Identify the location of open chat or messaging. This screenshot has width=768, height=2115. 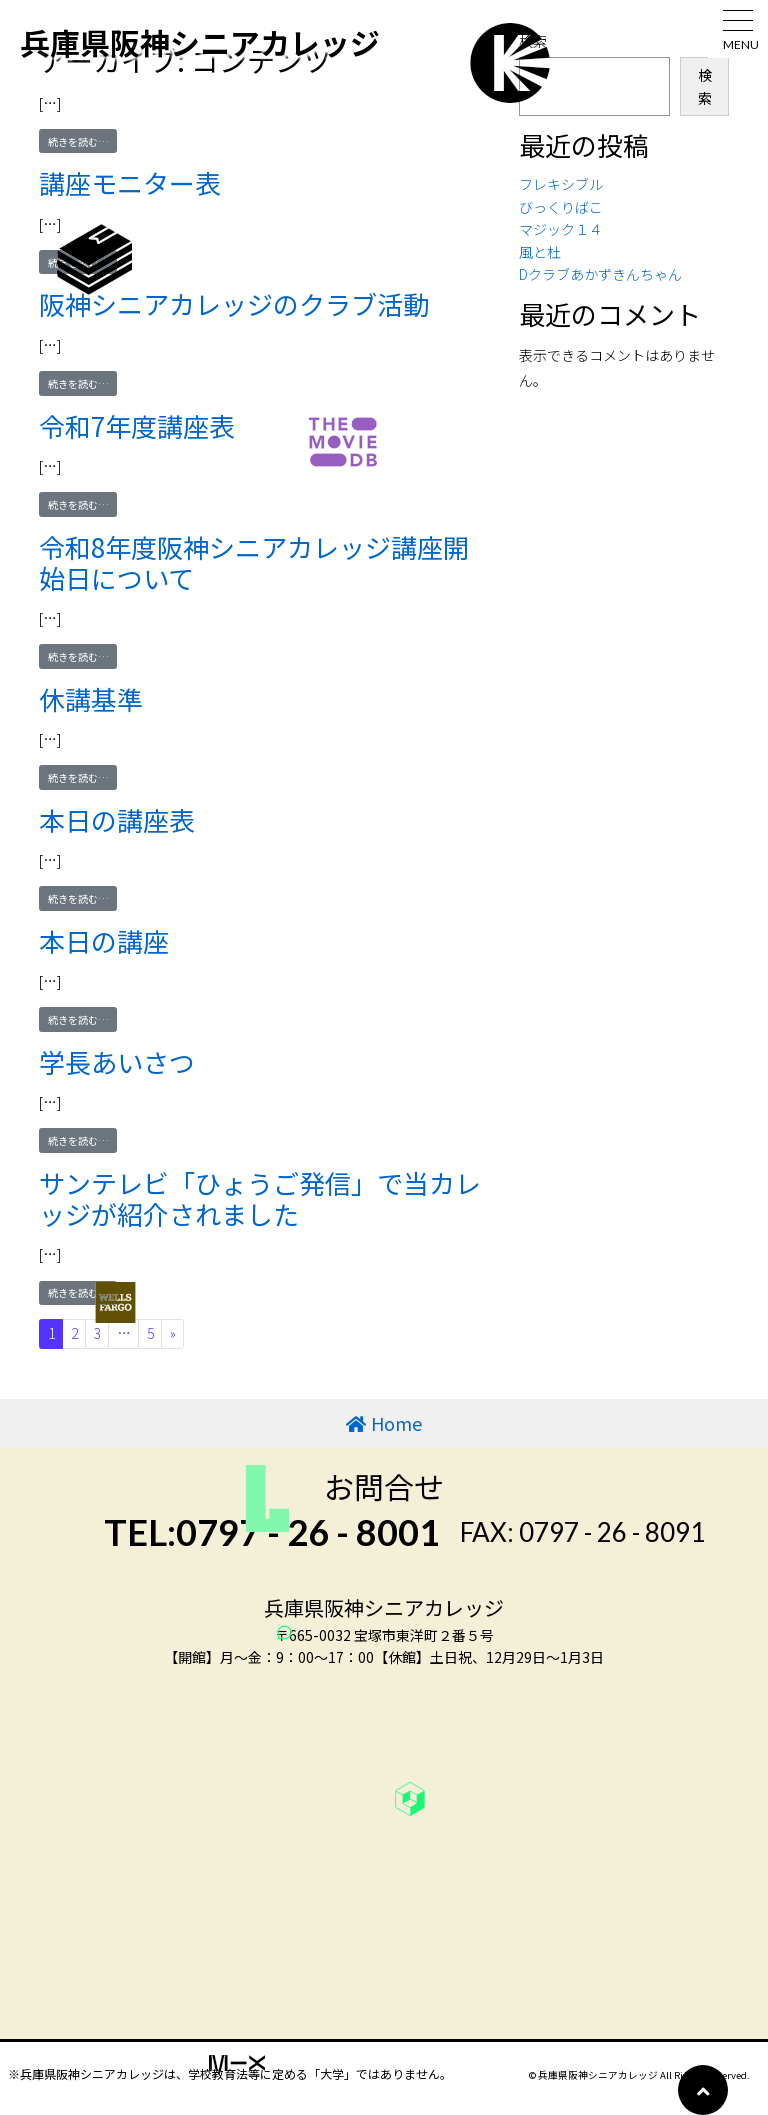
(284, 1632).